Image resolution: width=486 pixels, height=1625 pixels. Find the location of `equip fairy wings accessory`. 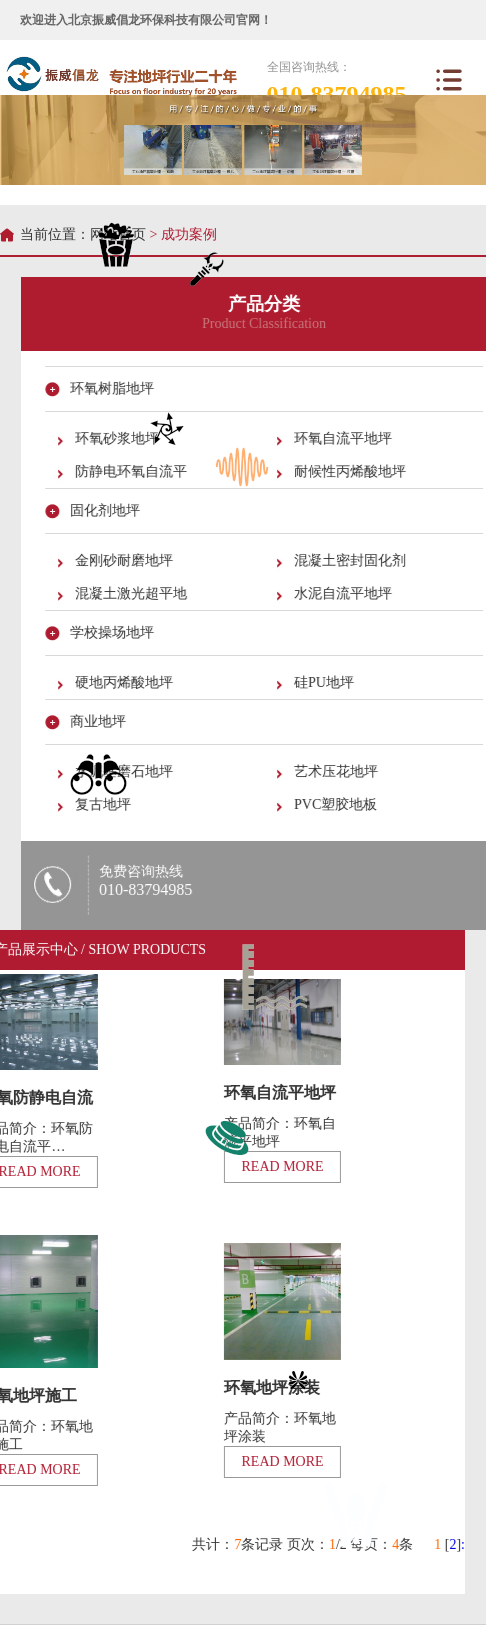

equip fairy wings accessory is located at coordinates (298, 1380).